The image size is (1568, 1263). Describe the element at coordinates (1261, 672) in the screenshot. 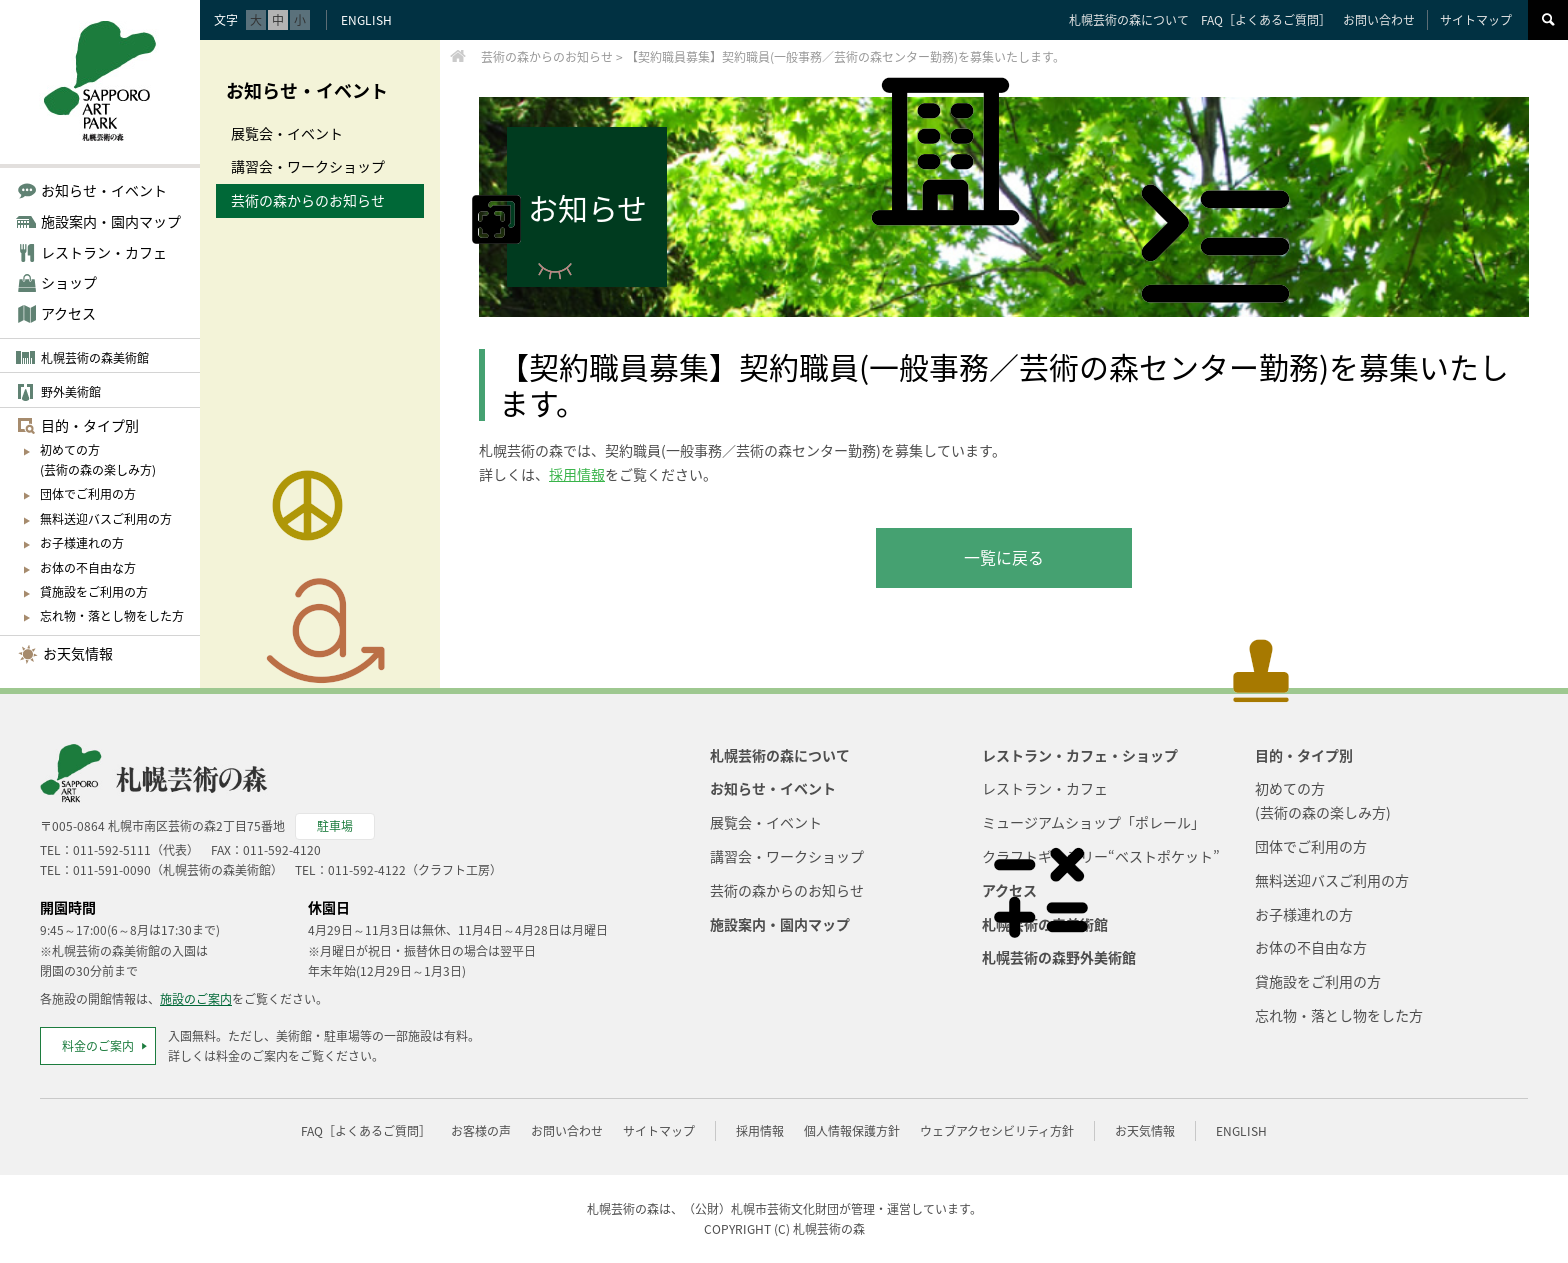

I see `apply a stamp or seal to a document` at that location.